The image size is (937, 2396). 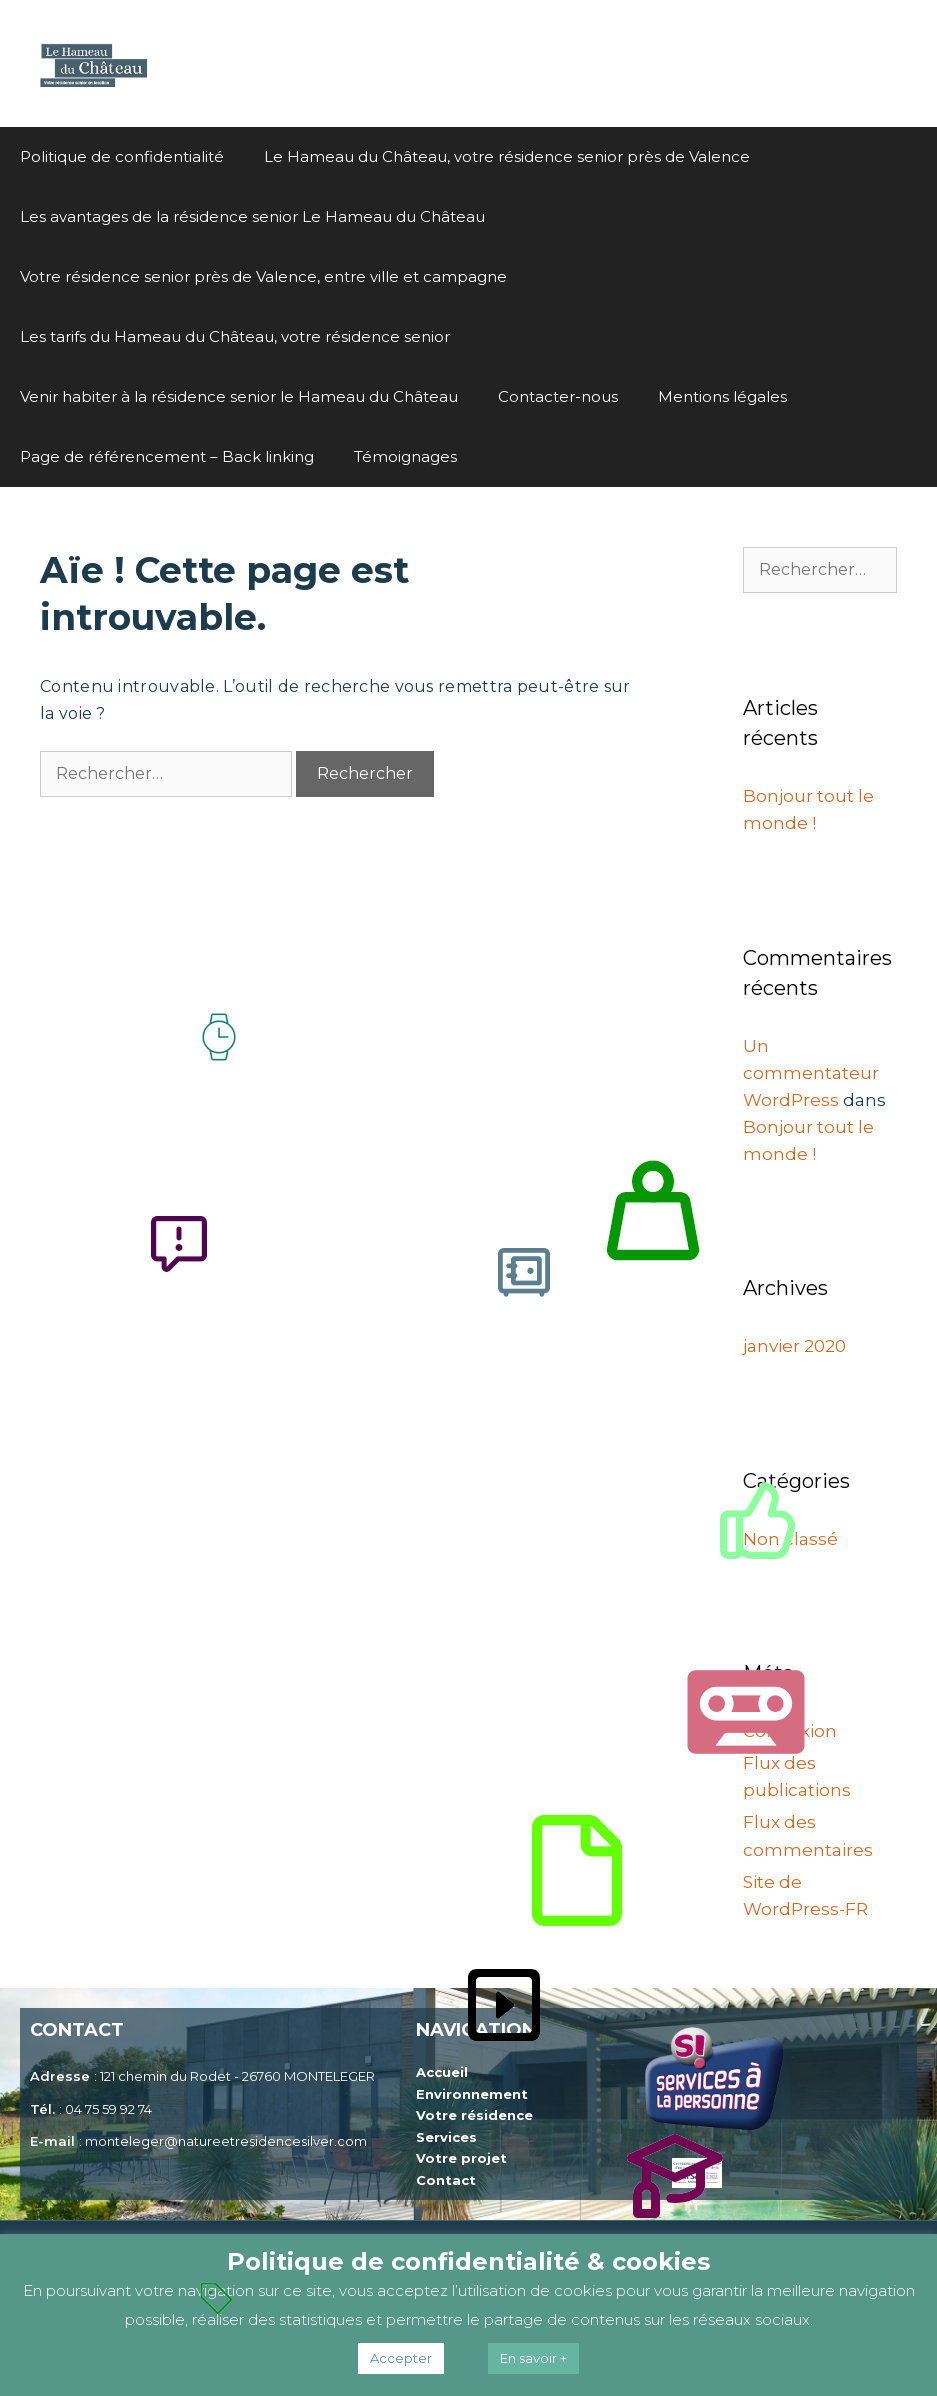 I want to click on access learning or education resources, so click(x=675, y=2176).